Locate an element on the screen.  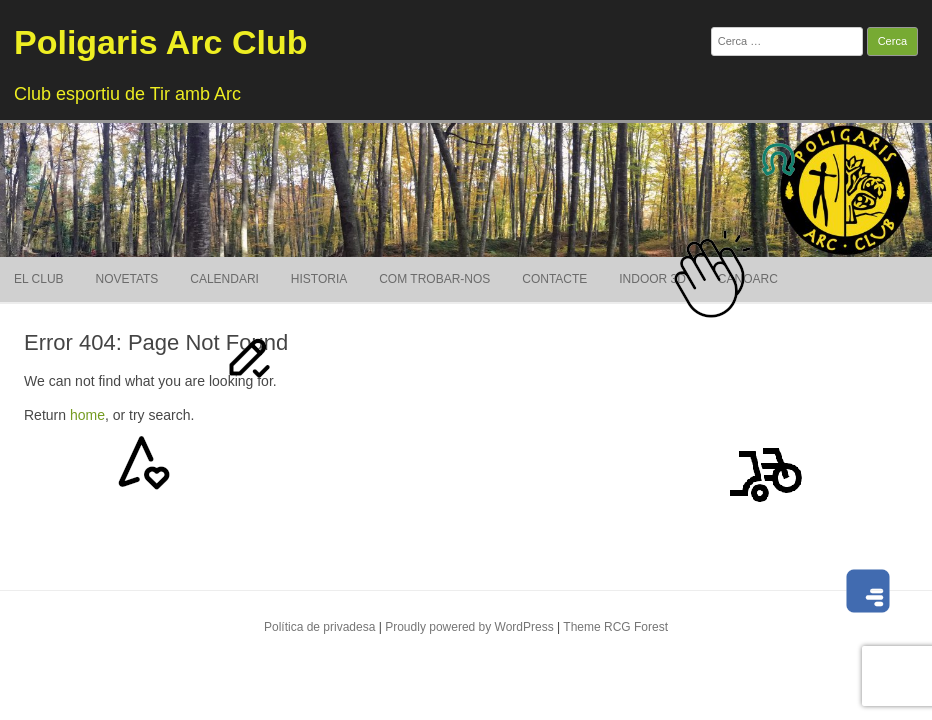
align content to bottom-right of container is located at coordinates (868, 591).